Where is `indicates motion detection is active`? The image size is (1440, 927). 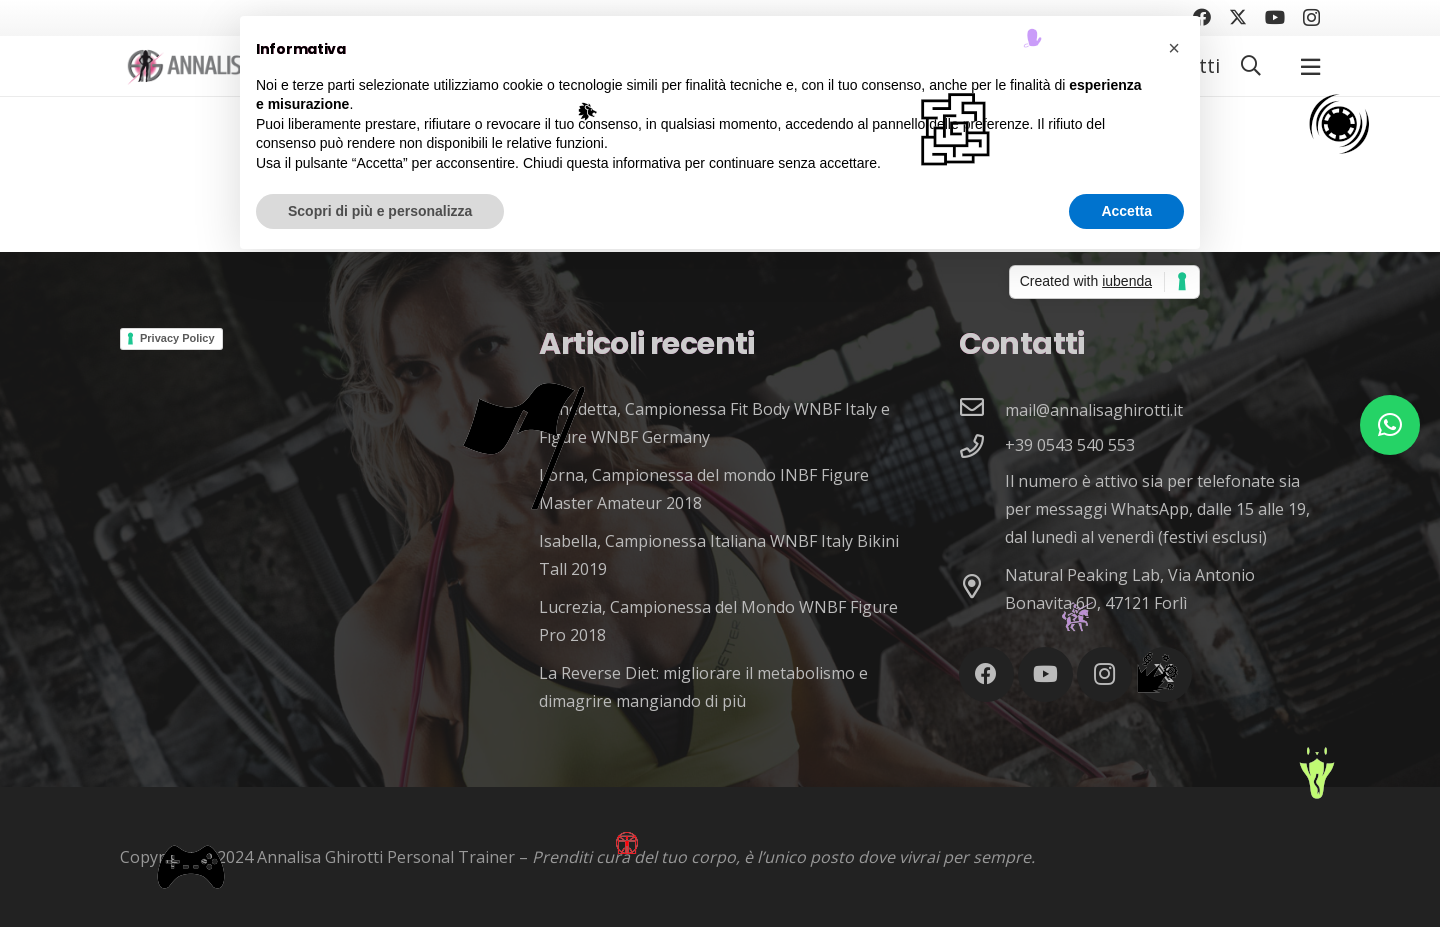
indicates motion detection is active is located at coordinates (1339, 124).